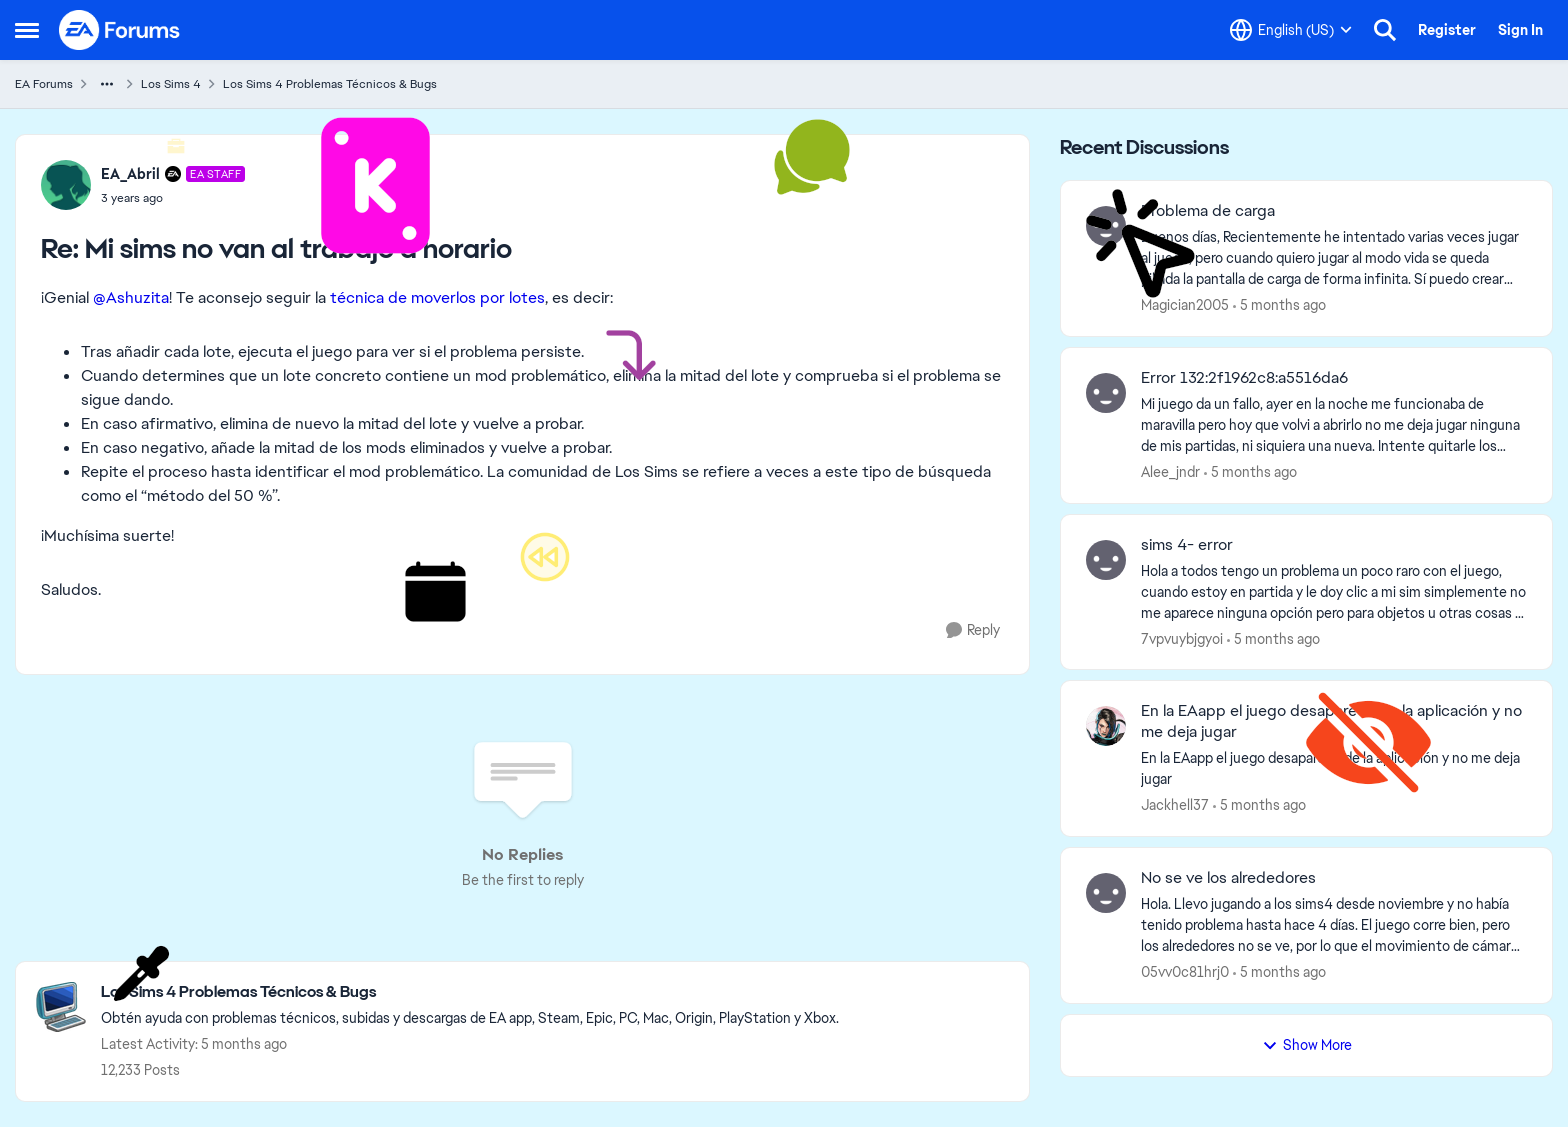 The image size is (1568, 1127). Describe the element at coordinates (1368, 742) in the screenshot. I see `hide password or sensitive content` at that location.